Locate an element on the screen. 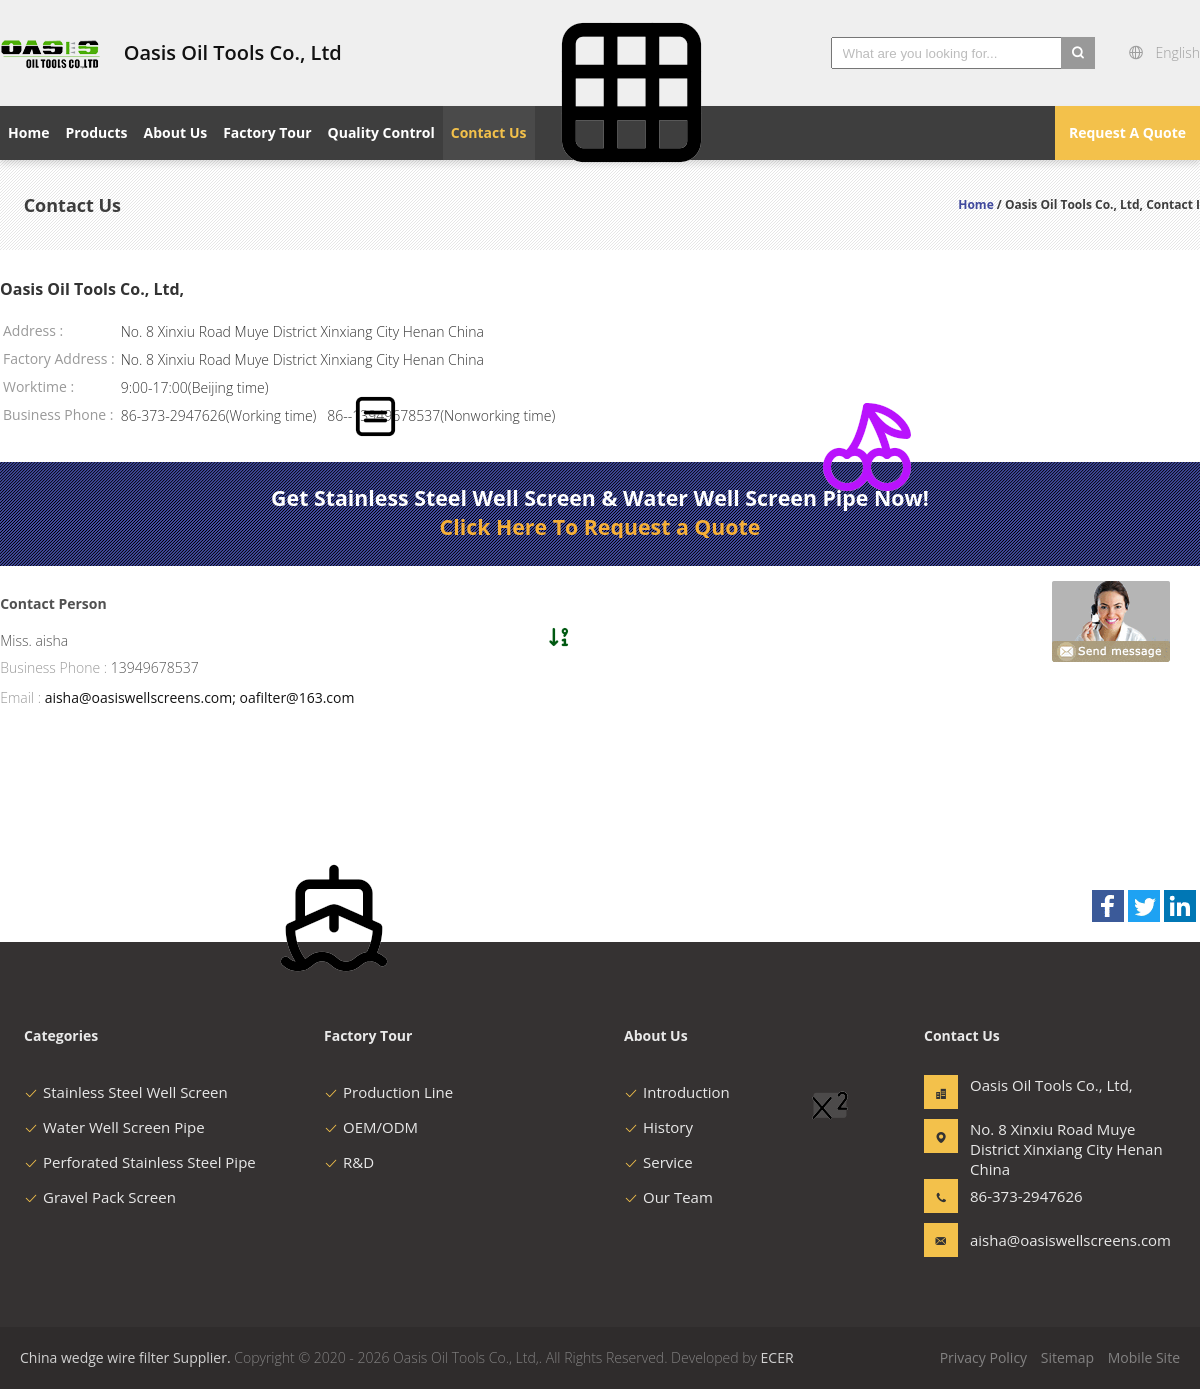 This screenshot has width=1200, height=1389. indicates equality or comparison function is located at coordinates (375, 416).